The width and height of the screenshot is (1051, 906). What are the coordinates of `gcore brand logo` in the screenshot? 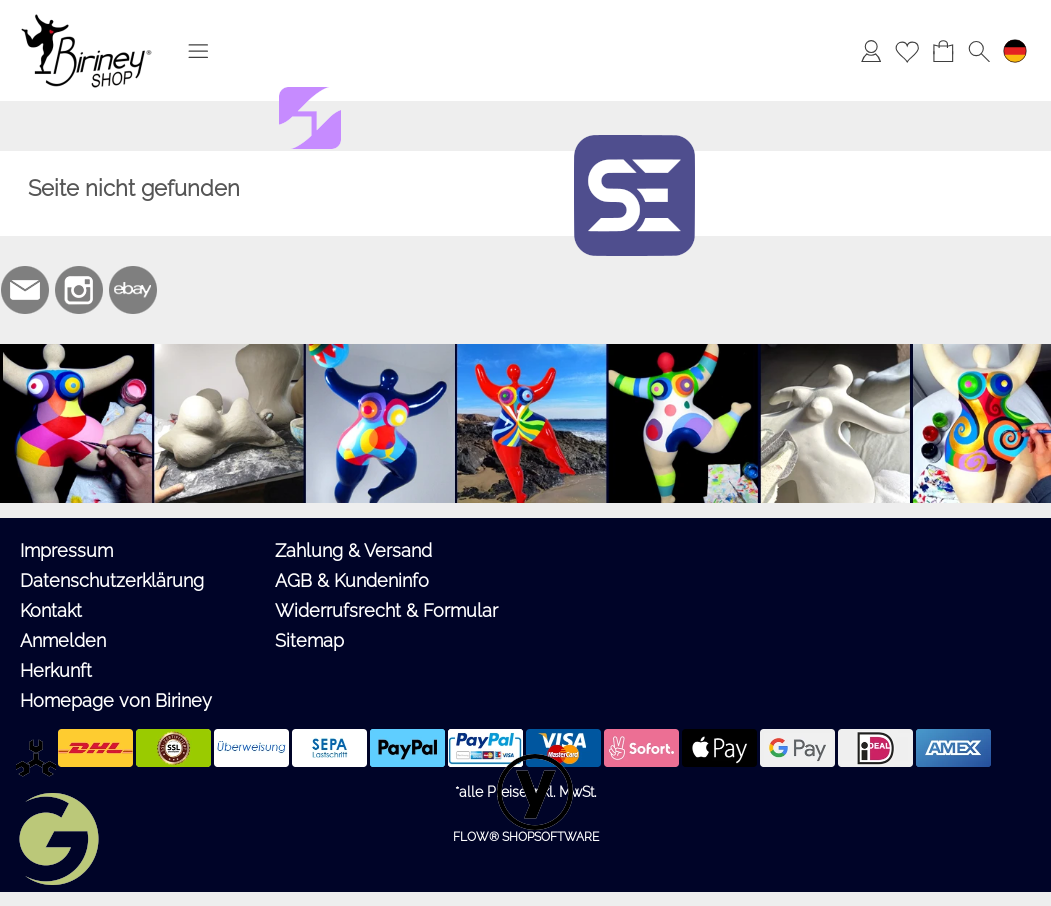 It's located at (59, 839).